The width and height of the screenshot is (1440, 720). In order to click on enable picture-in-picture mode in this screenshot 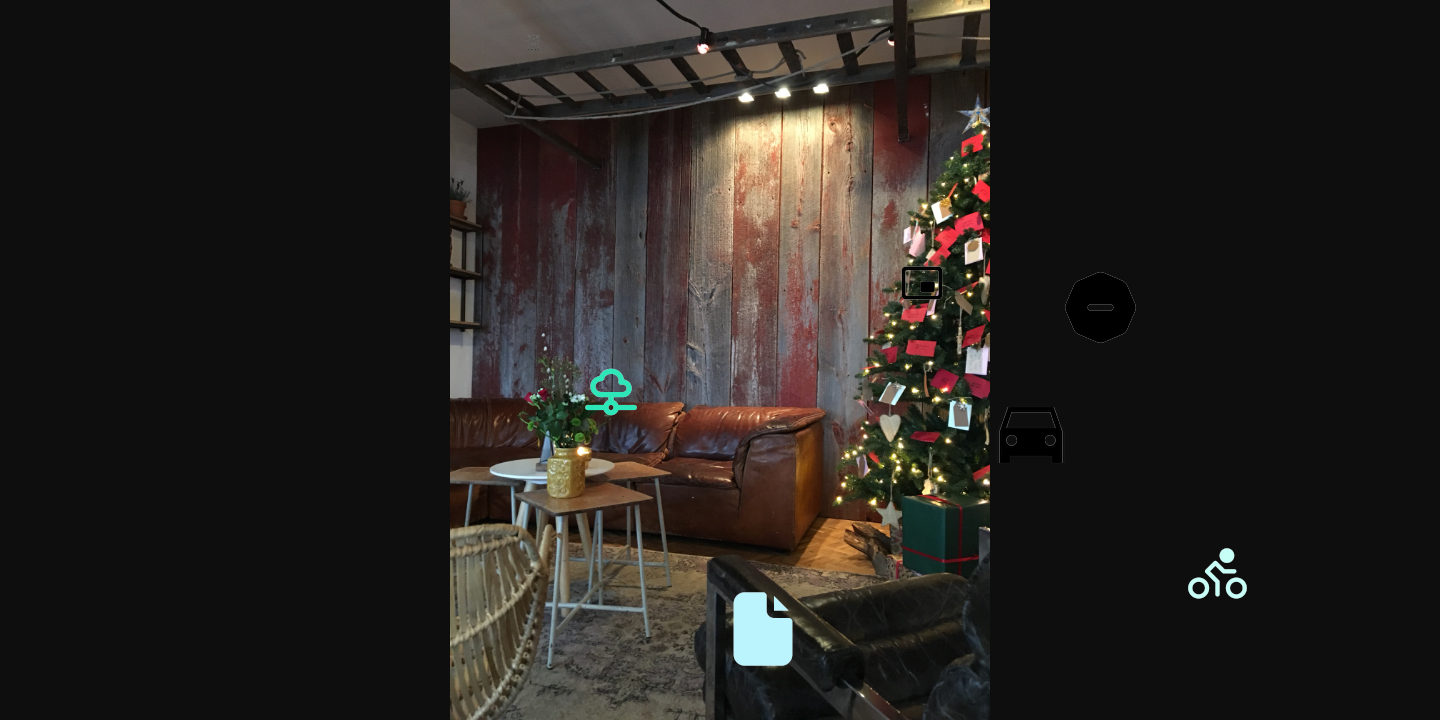, I will do `click(922, 283)`.